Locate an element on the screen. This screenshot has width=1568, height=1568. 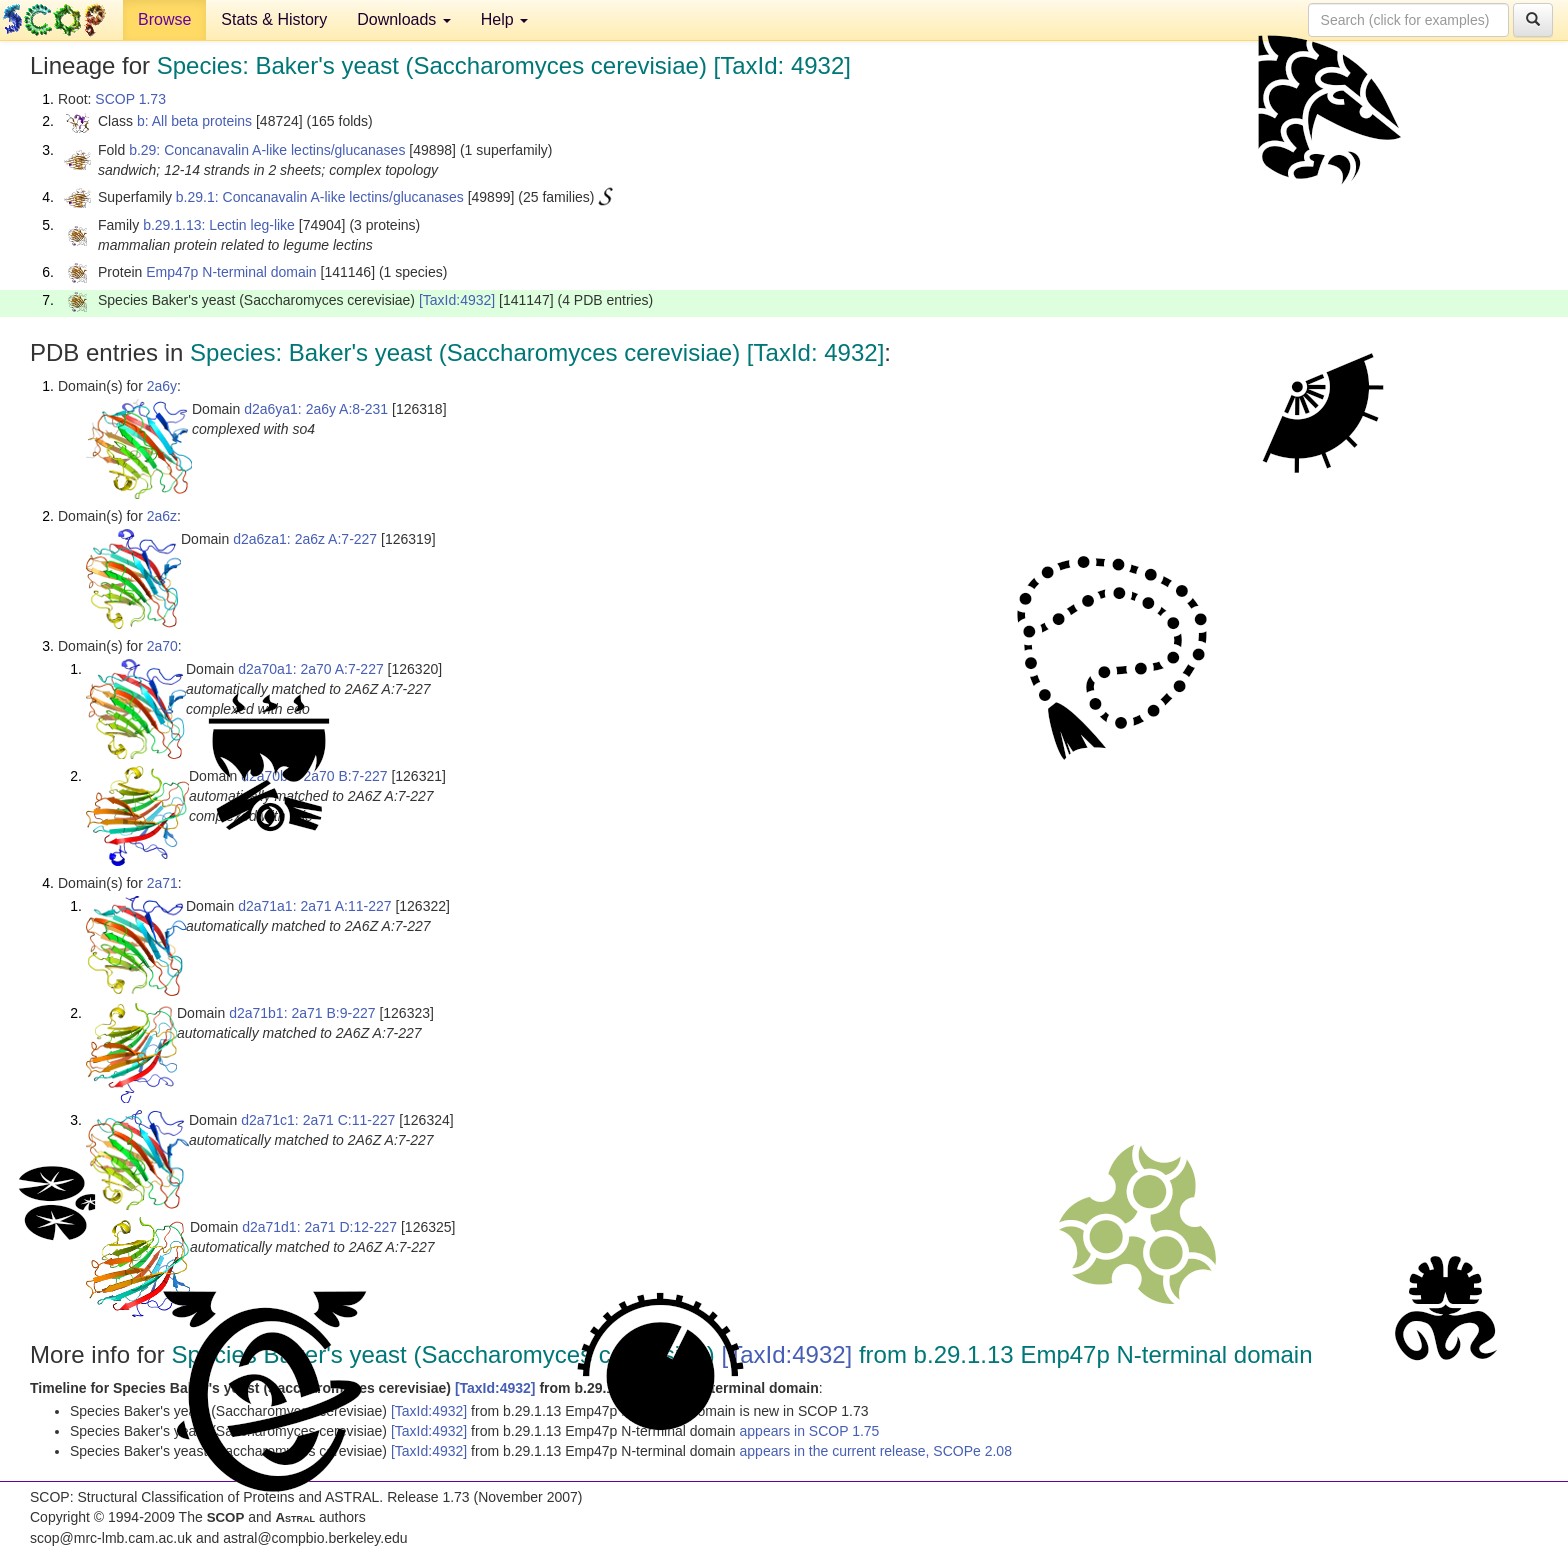
pangolin character or creature icon is located at coordinates (1335, 110).